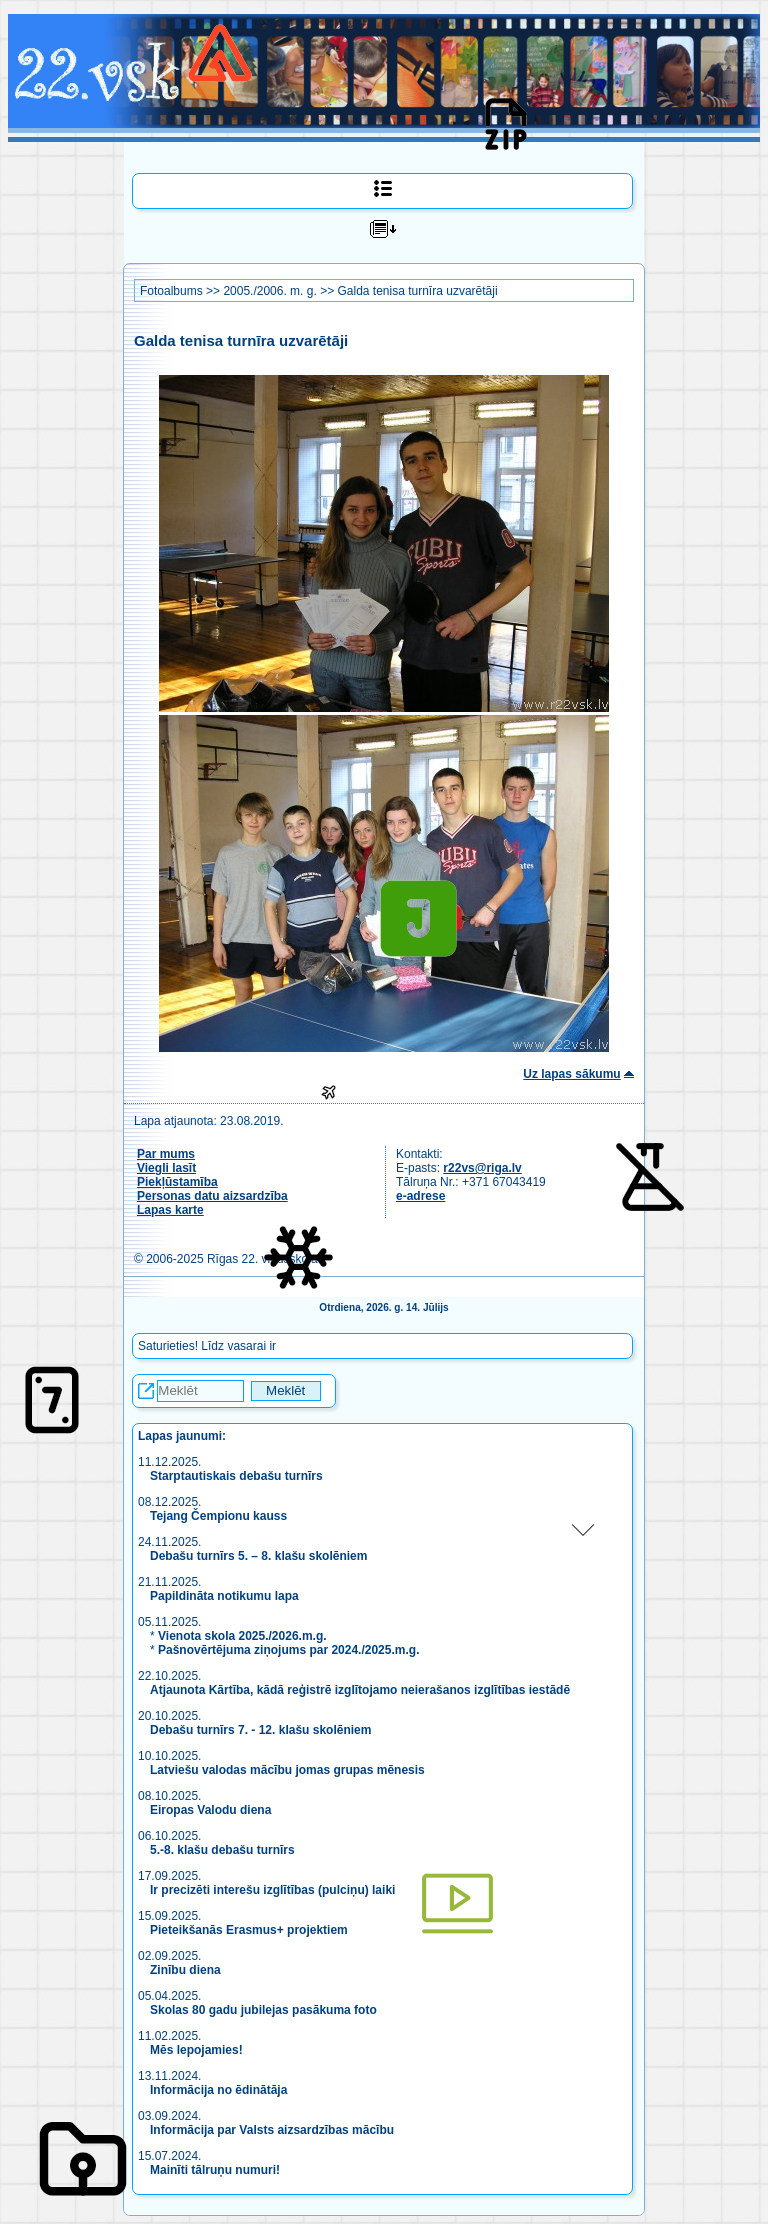 The width and height of the screenshot is (768, 2224). Describe the element at coordinates (650, 1177) in the screenshot. I see `disable lab or experimental features` at that location.